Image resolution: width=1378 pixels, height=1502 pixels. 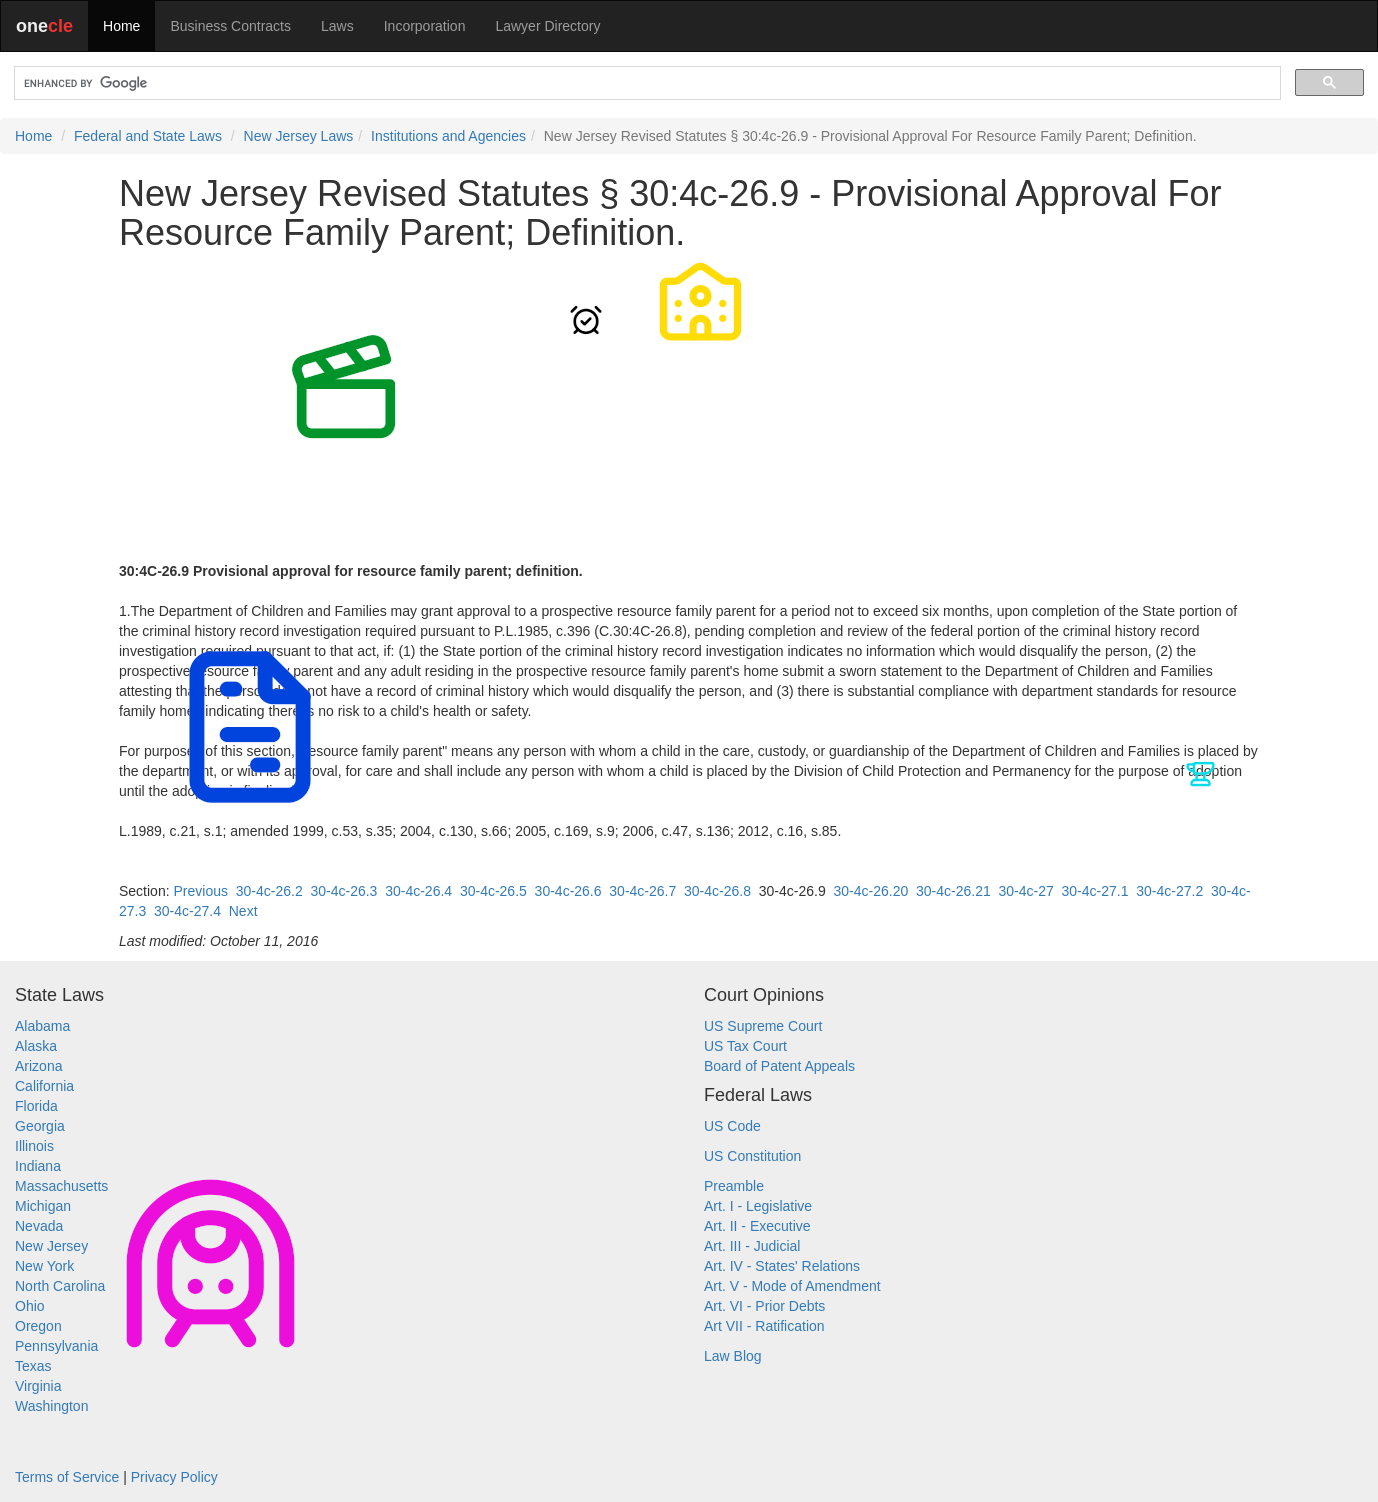 What do you see at coordinates (250, 727) in the screenshot?
I see `view invoice or billing document` at bounding box center [250, 727].